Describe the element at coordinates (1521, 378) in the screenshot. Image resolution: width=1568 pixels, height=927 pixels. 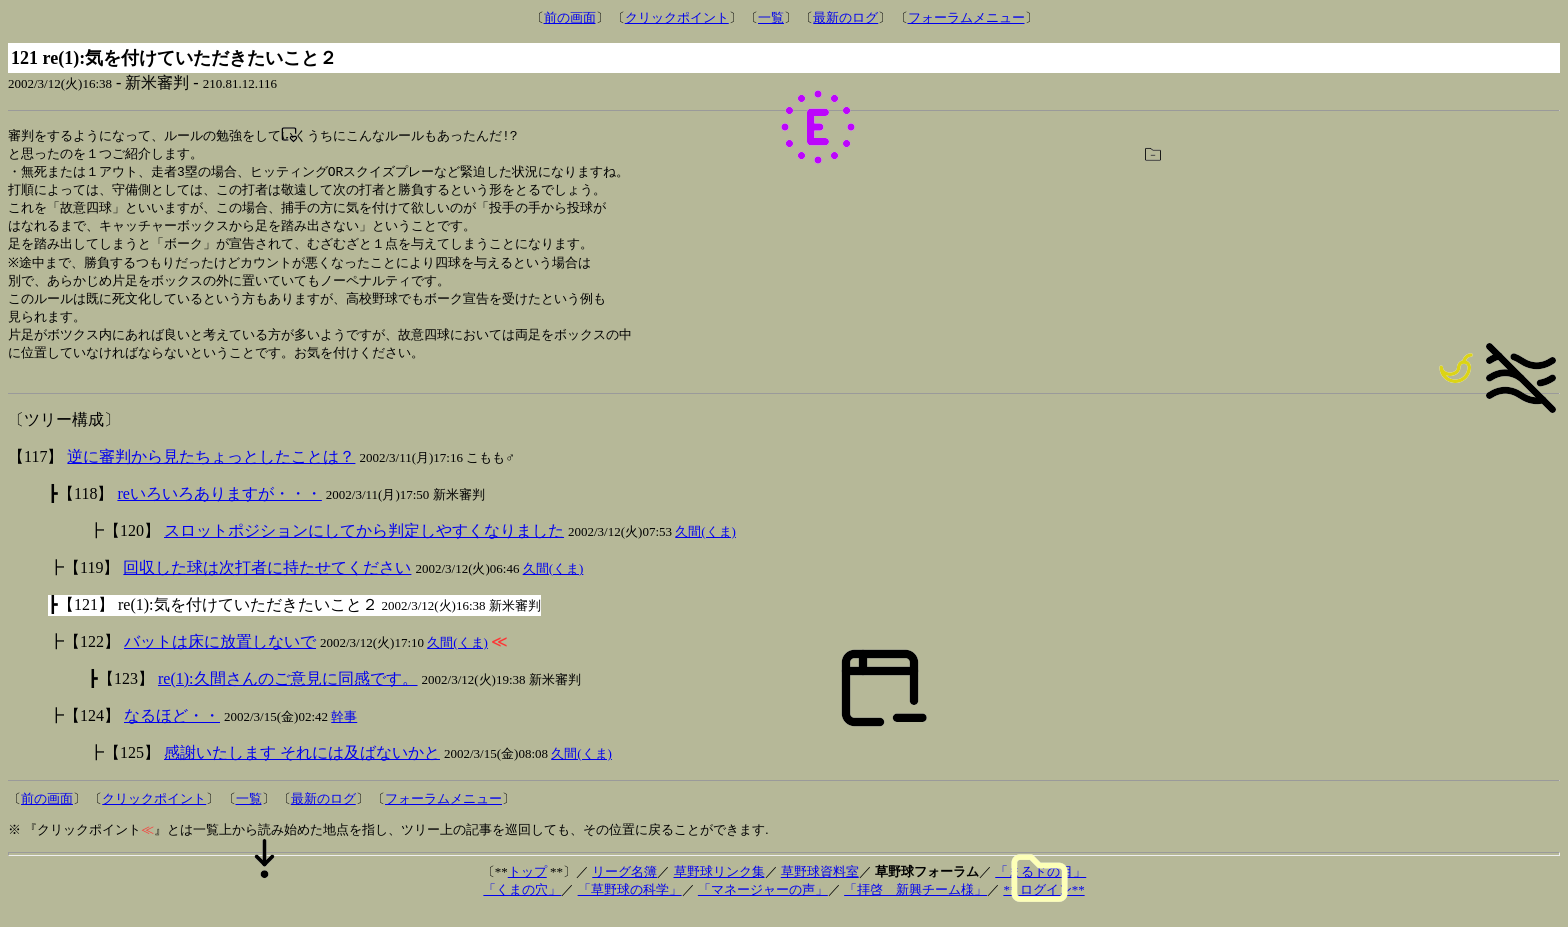
I see `disable water ripple effect` at that location.